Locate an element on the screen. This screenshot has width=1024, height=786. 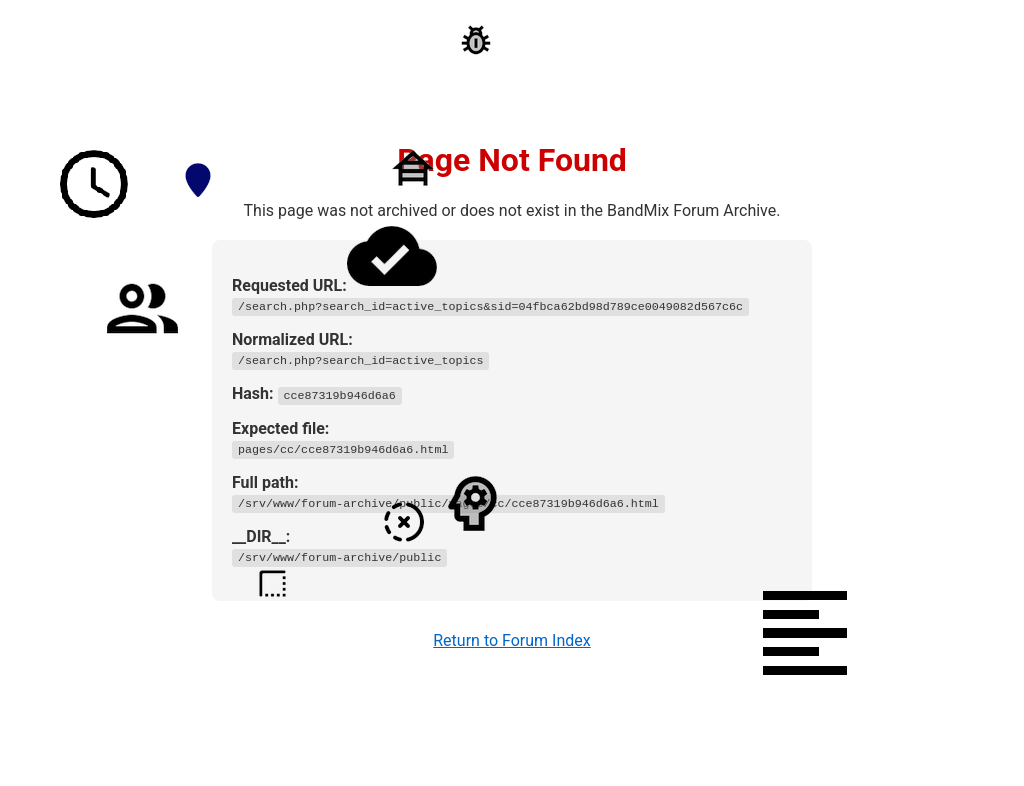
view home exterior or siding options is located at coordinates (413, 169).